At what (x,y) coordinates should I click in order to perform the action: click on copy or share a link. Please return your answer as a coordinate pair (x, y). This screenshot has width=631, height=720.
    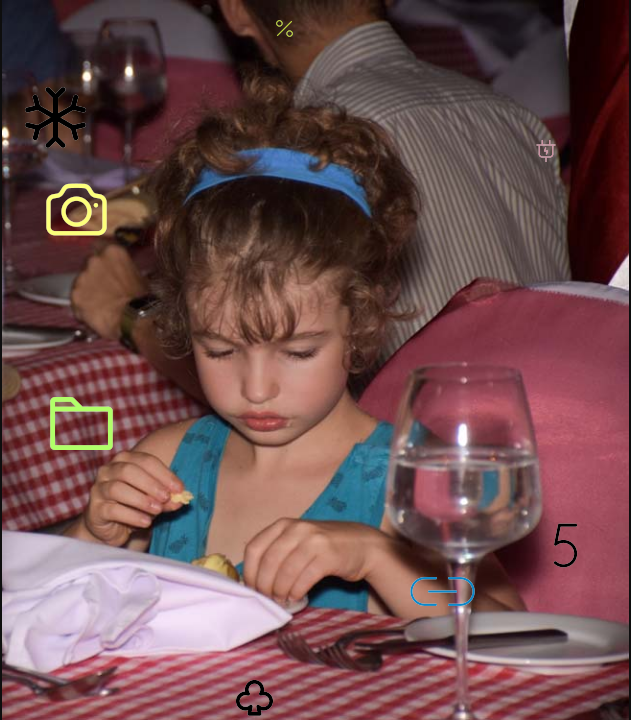
    Looking at the image, I should click on (442, 591).